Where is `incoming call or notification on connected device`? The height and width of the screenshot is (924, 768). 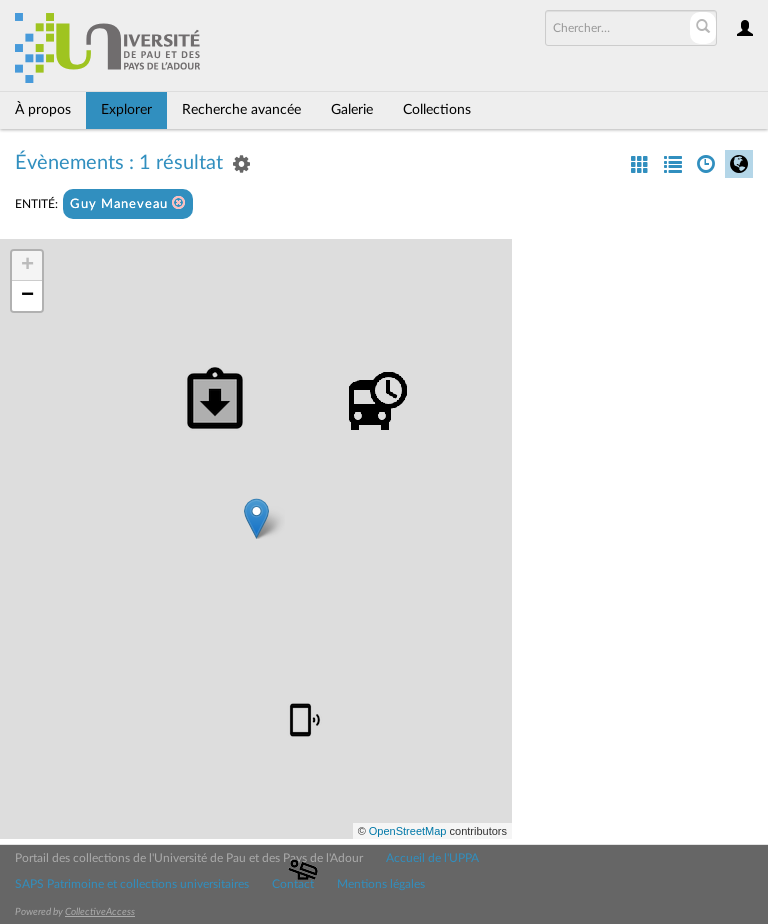 incoming call or notification on connected device is located at coordinates (305, 720).